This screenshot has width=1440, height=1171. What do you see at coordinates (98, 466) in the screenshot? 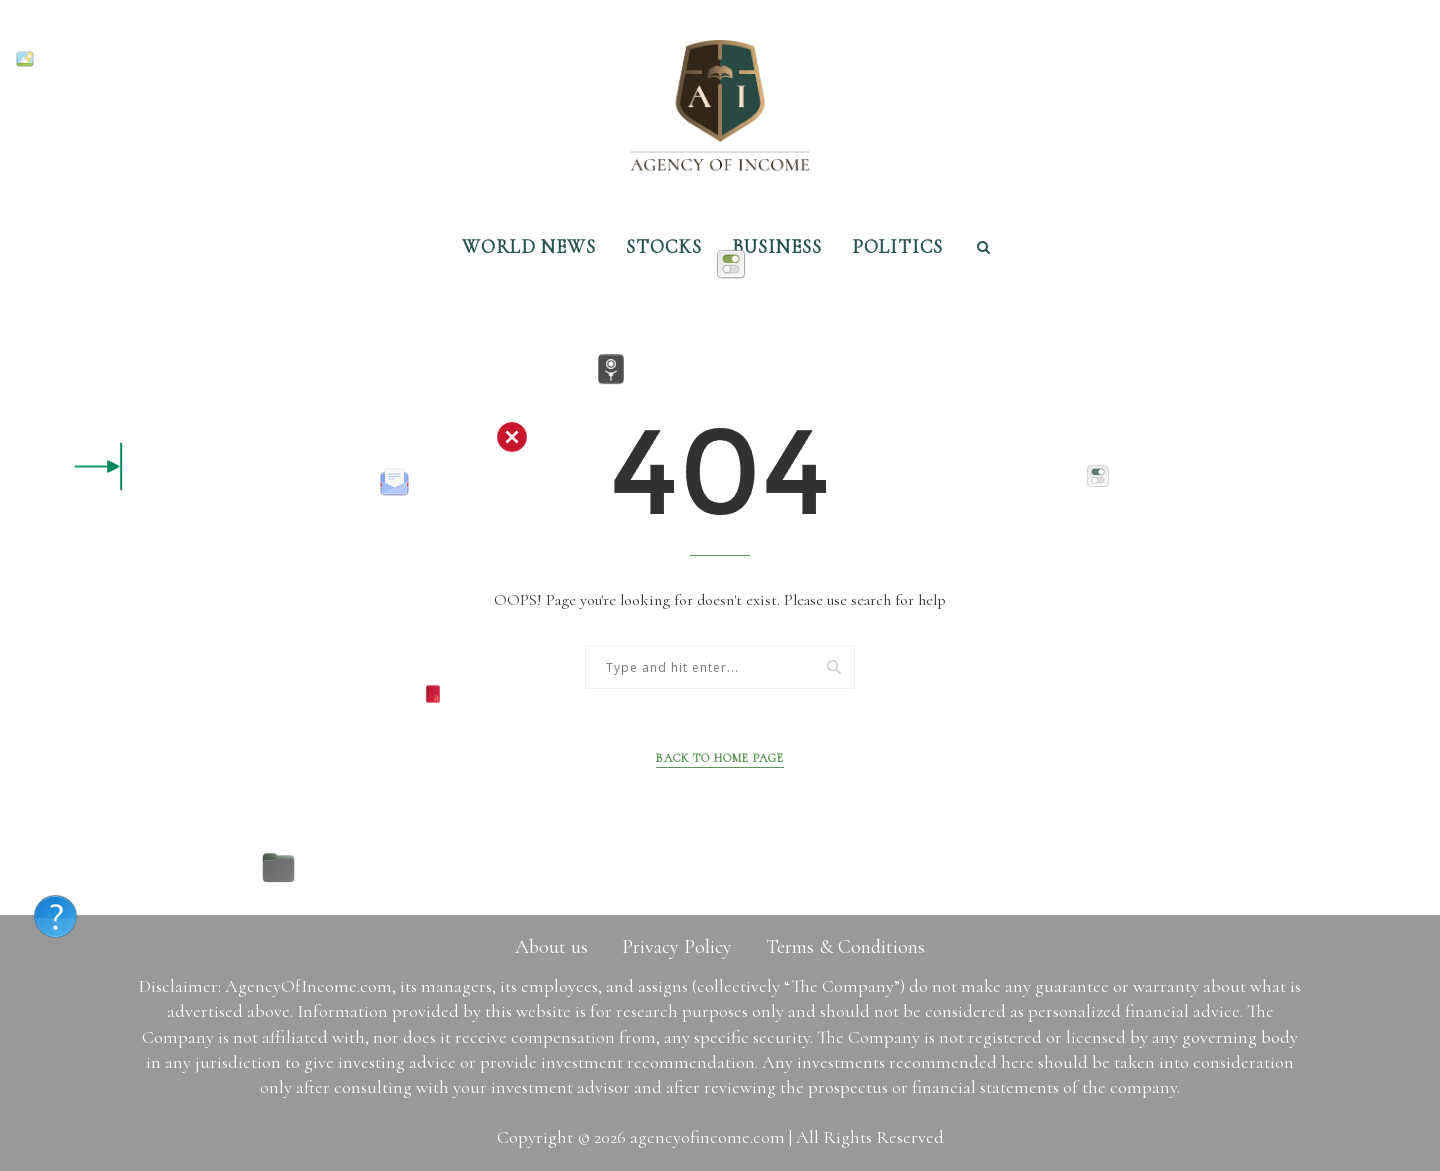
I see `go to the last item or page` at bounding box center [98, 466].